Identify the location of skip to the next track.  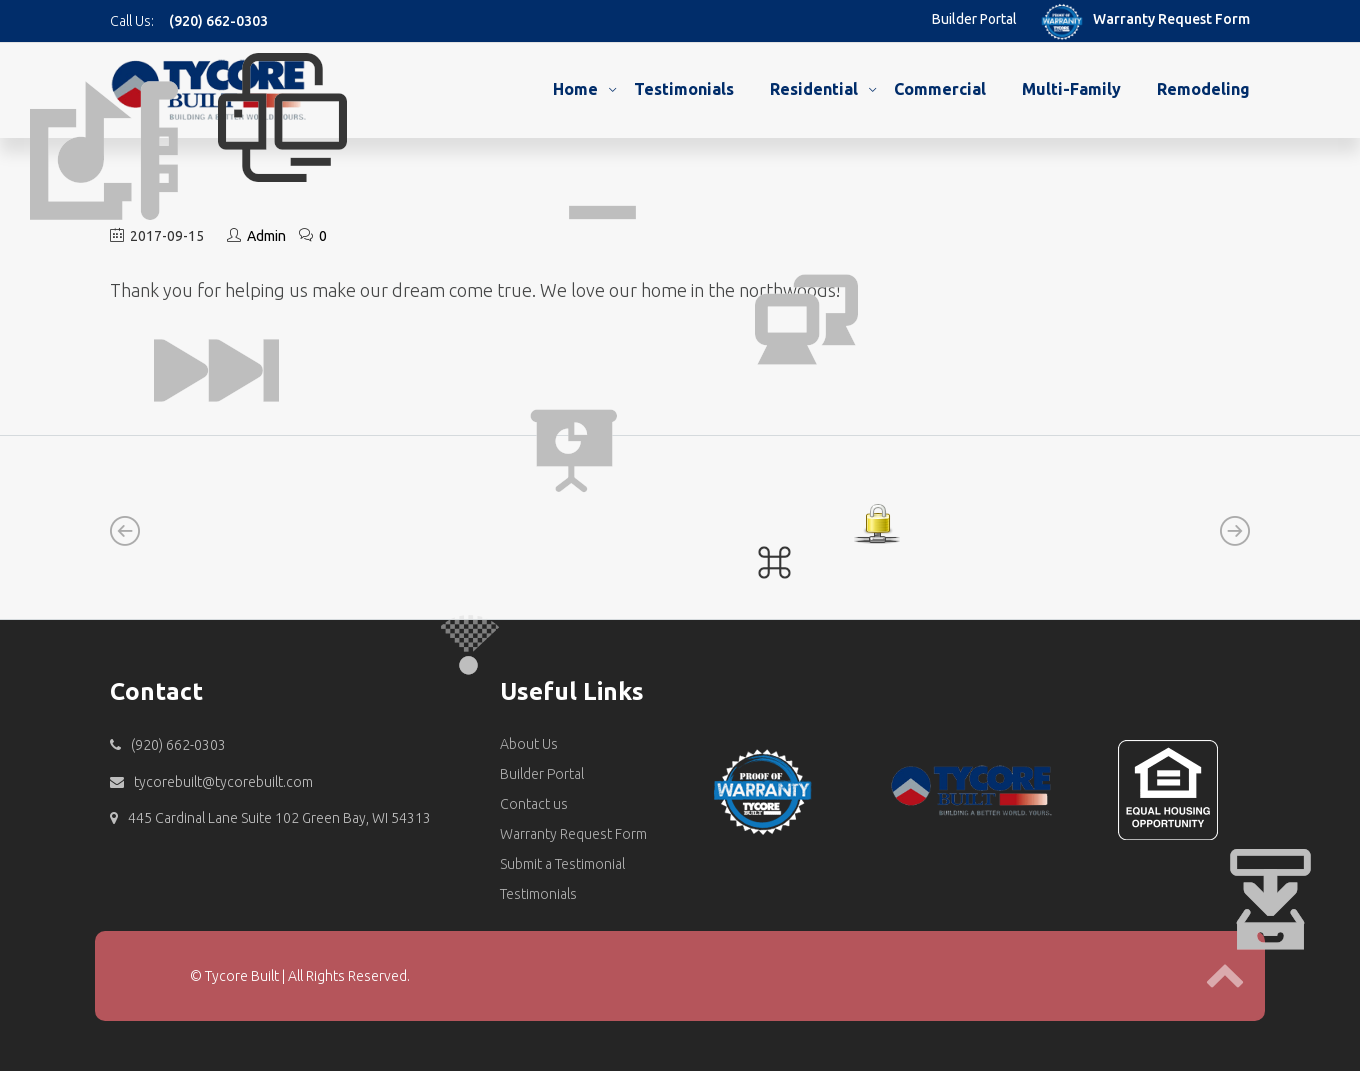
(216, 370).